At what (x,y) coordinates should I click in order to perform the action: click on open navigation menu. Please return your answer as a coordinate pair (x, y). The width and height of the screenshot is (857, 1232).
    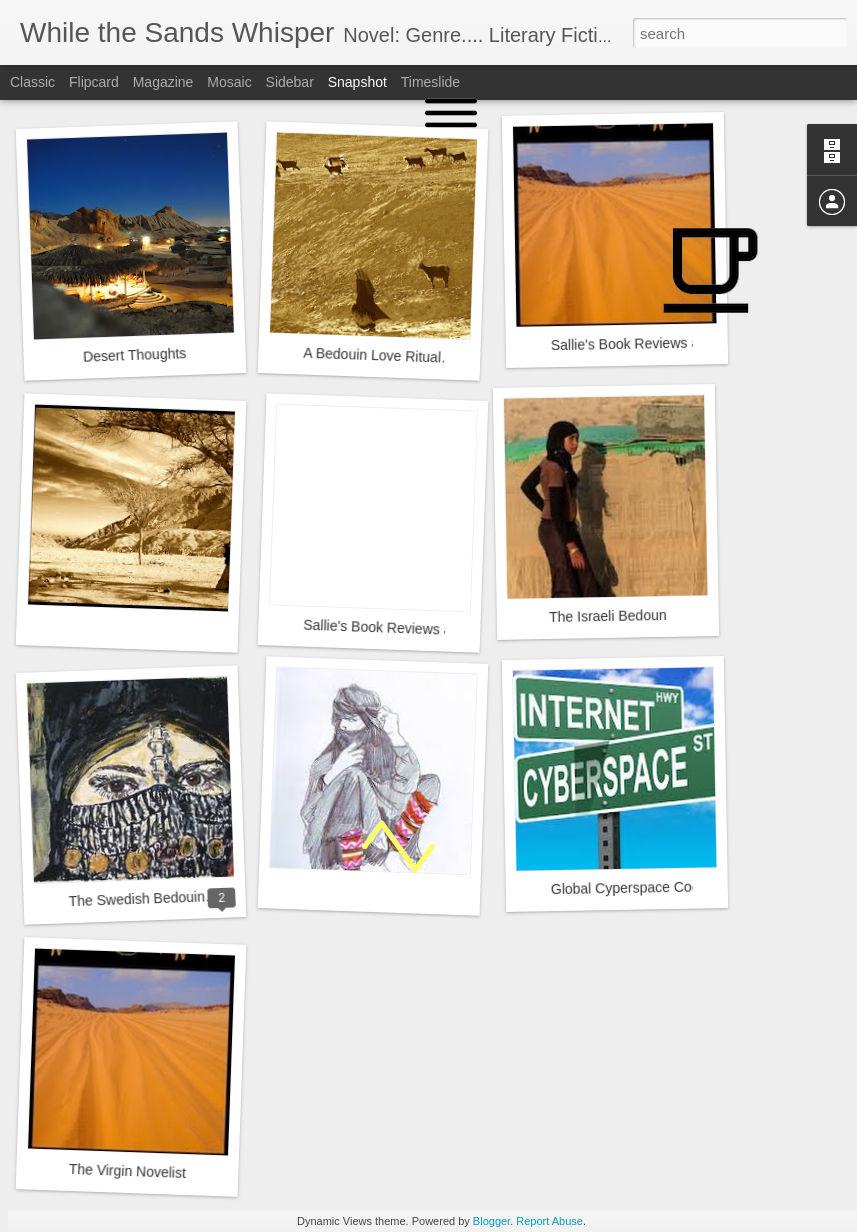
    Looking at the image, I should click on (451, 113).